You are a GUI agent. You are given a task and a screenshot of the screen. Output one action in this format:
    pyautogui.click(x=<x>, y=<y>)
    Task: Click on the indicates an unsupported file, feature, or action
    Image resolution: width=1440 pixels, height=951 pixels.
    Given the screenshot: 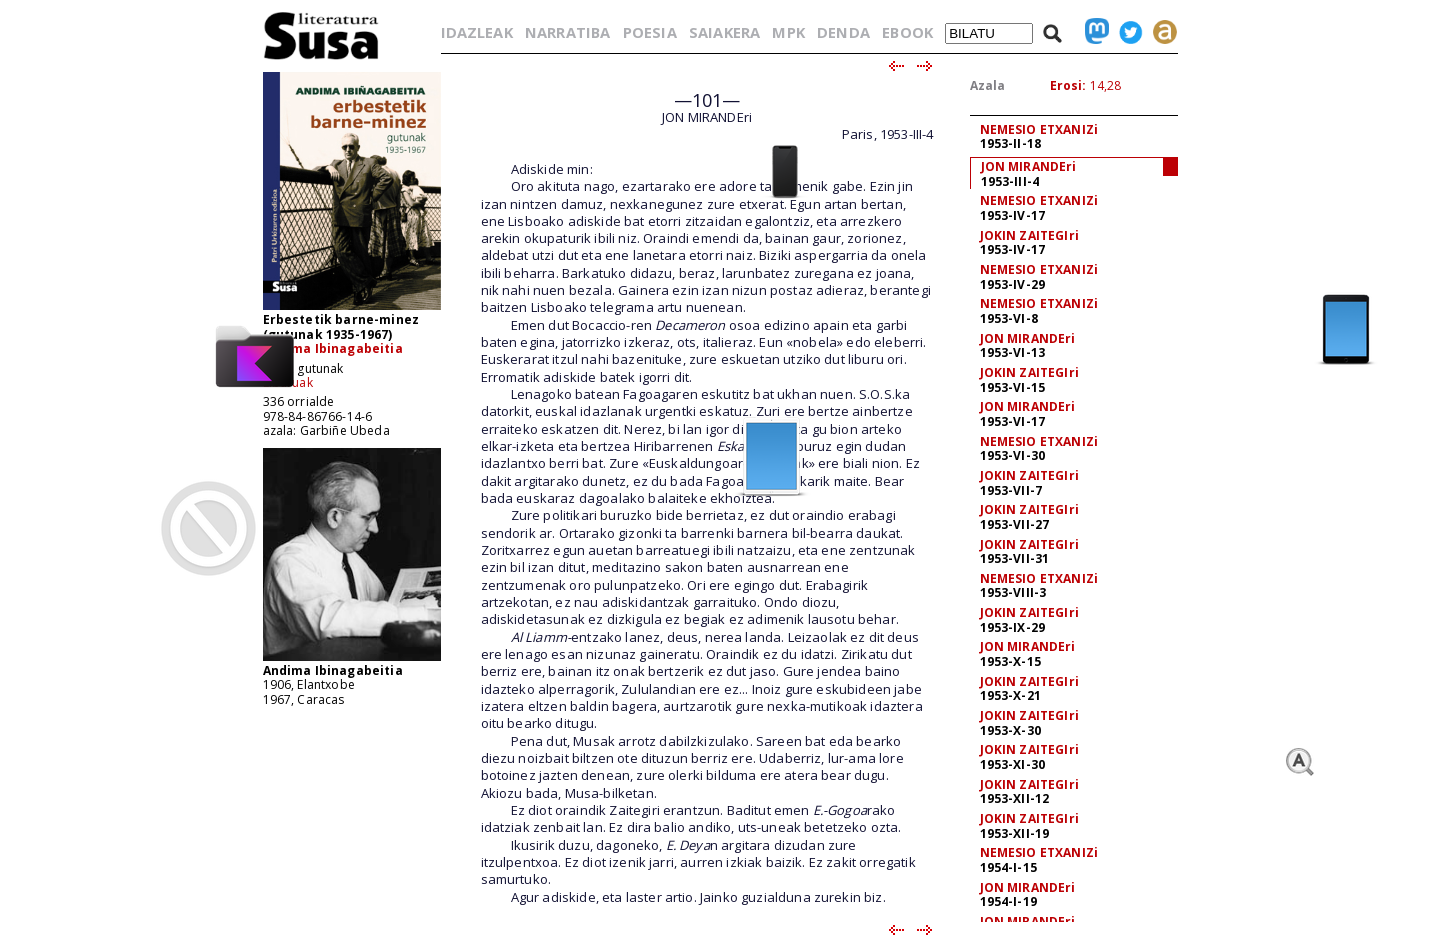 What is the action you would take?
    pyautogui.click(x=208, y=528)
    